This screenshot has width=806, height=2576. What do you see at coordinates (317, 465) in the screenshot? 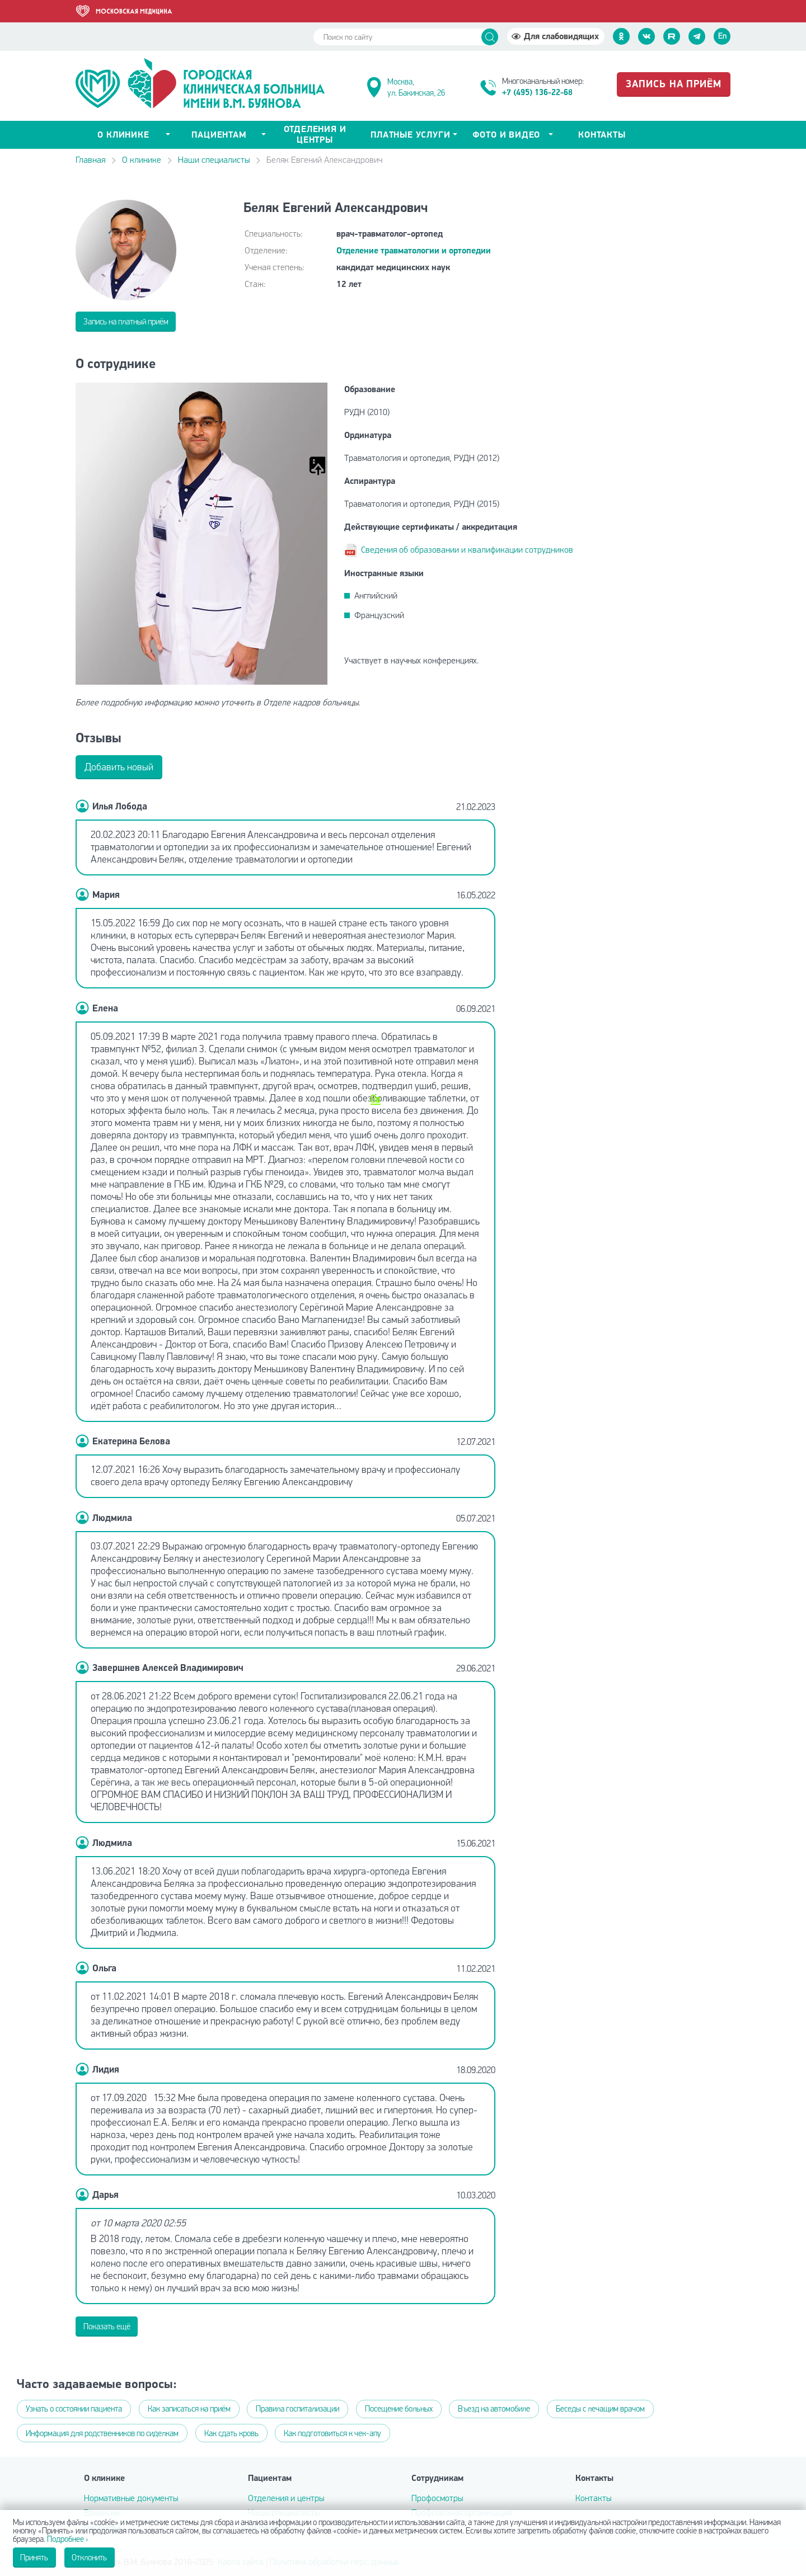
I see `view commit history for a repository` at bounding box center [317, 465].